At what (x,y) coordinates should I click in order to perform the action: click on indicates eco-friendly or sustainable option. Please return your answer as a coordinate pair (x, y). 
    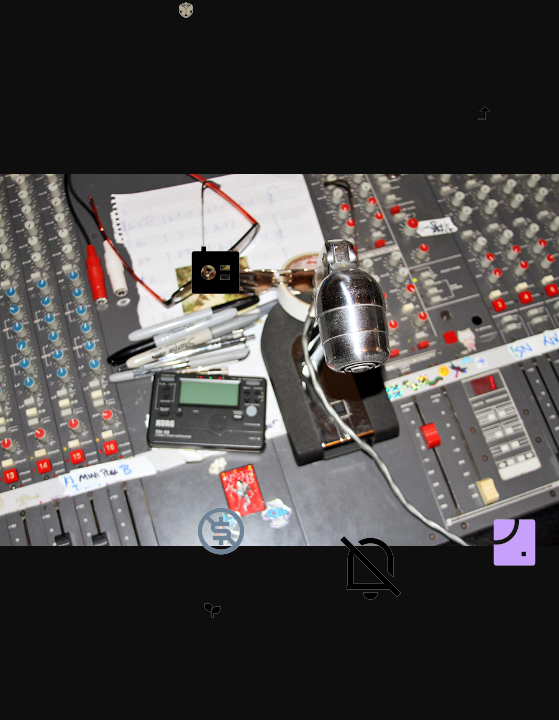
    Looking at the image, I should click on (212, 610).